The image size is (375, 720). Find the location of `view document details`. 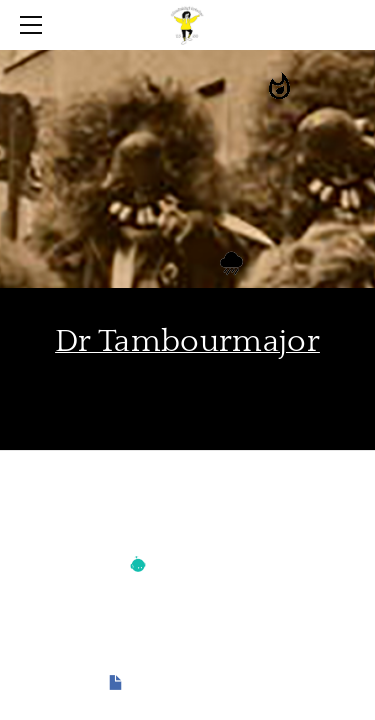

view document details is located at coordinates (115, 682).